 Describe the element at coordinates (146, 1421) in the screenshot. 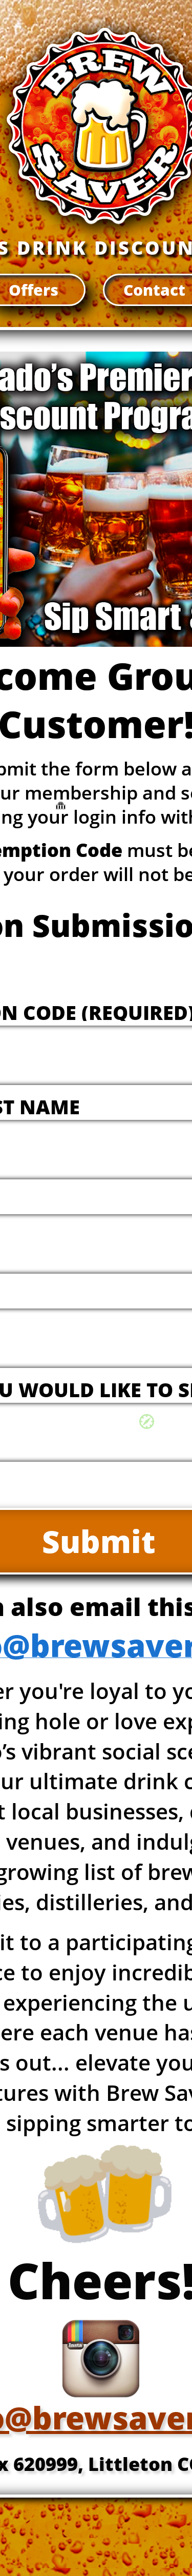

I see `open safari web browser` at that location.